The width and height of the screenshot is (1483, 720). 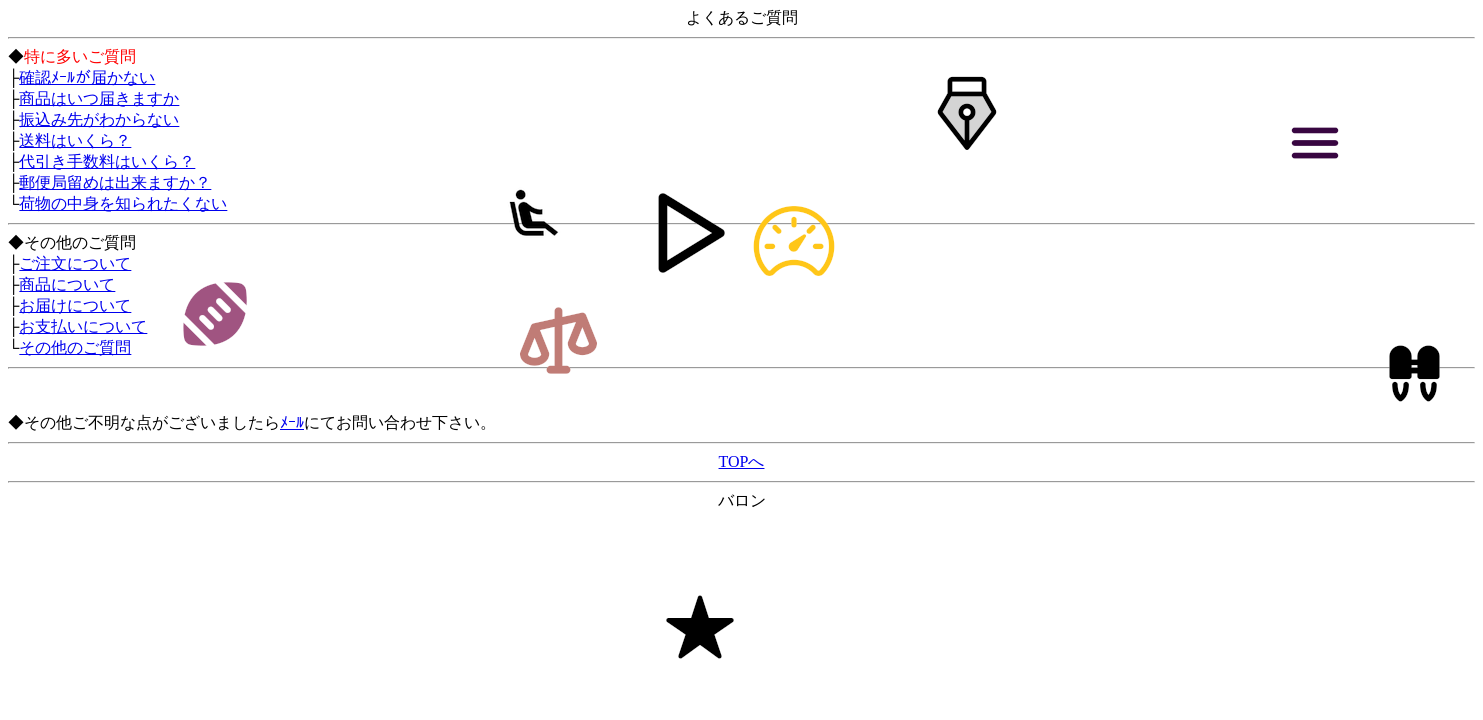 I want to click on add to favorites, so click(x=700, y=627).